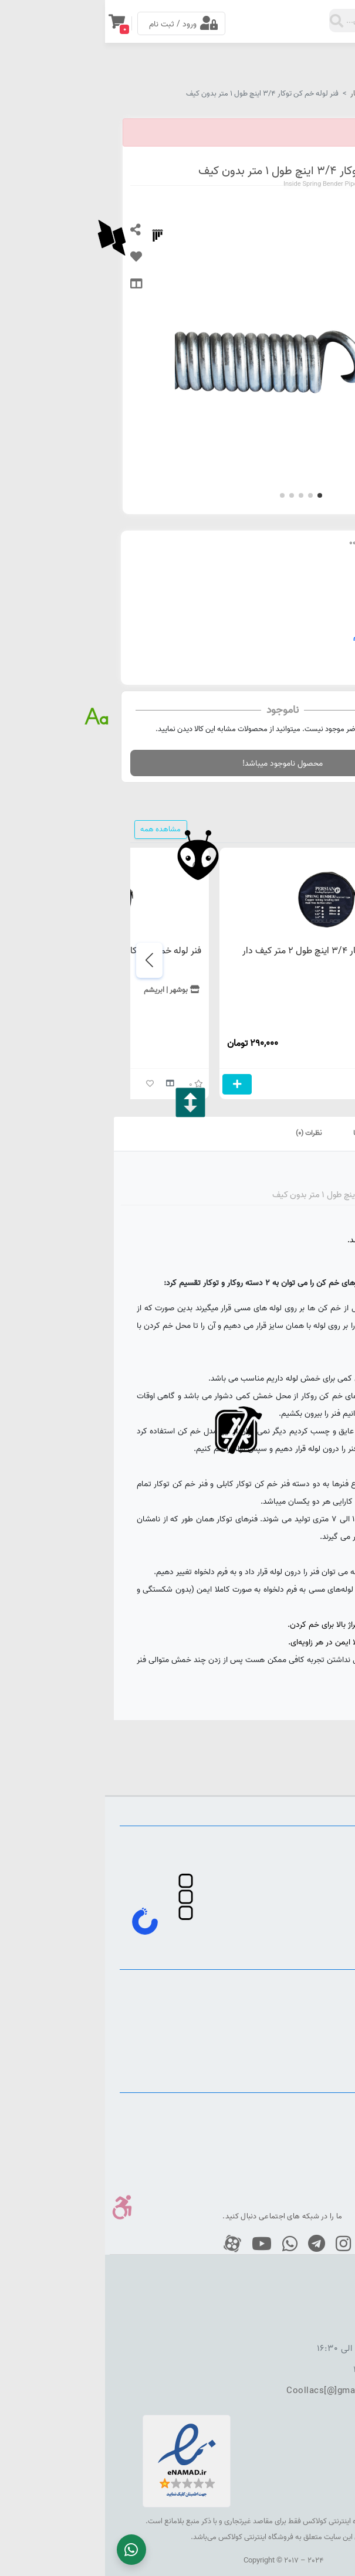 Image resolution: width=355 pixels, height=2576 pixels. I want to click on open xcode development environment, so click(238, 1430).